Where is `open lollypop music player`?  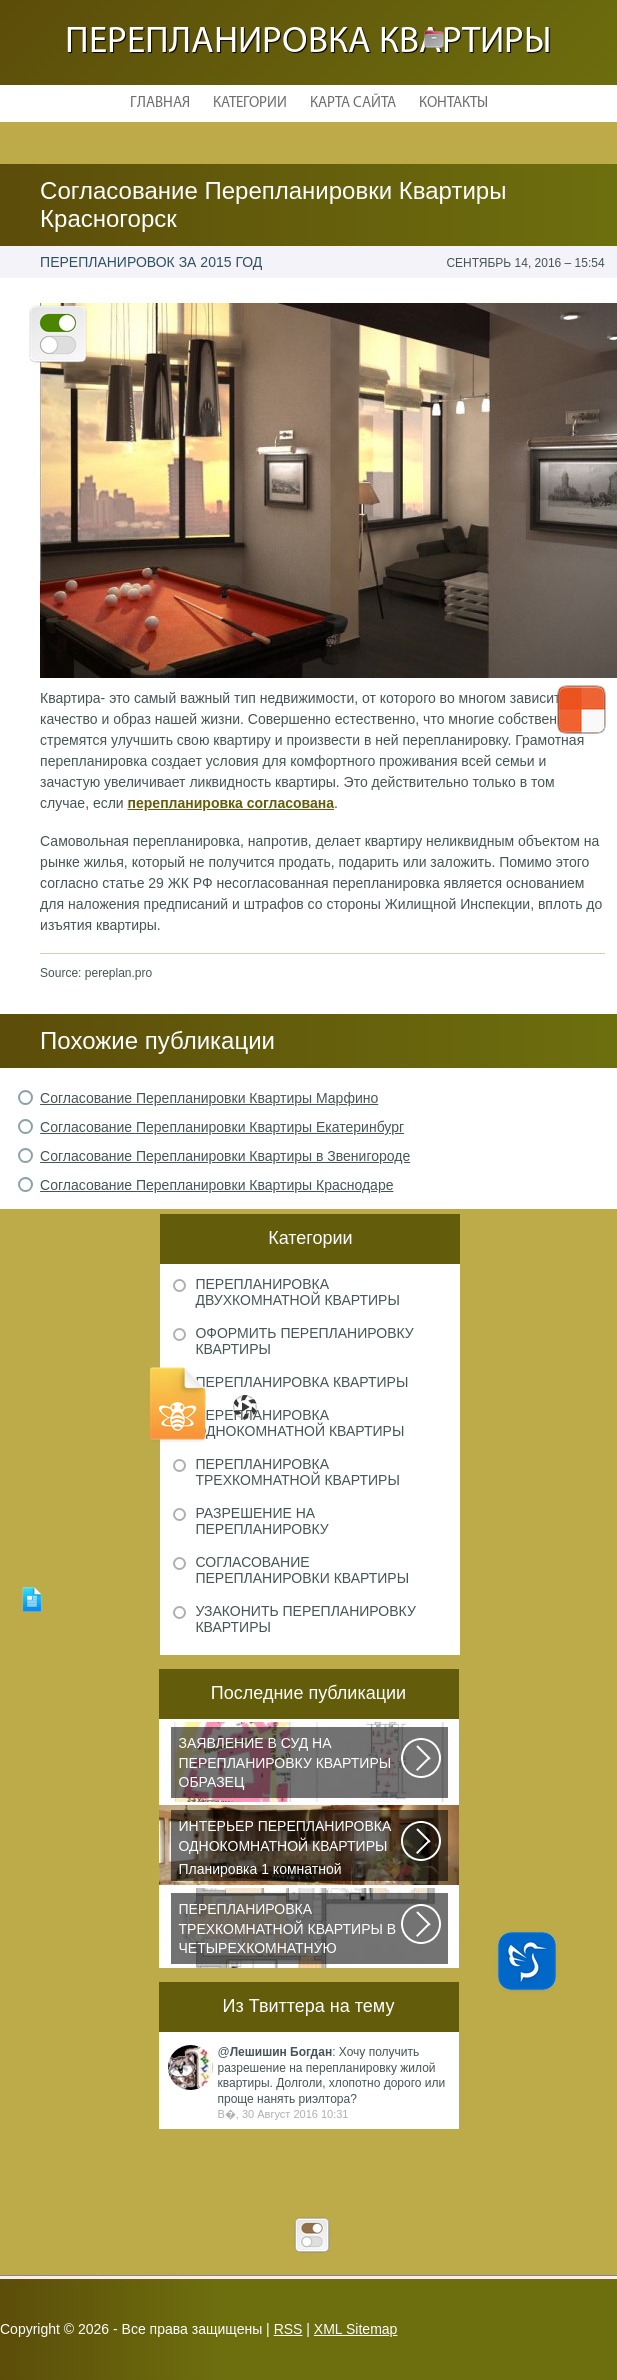 open lollypop music player is located at coordinates (245, 1407).